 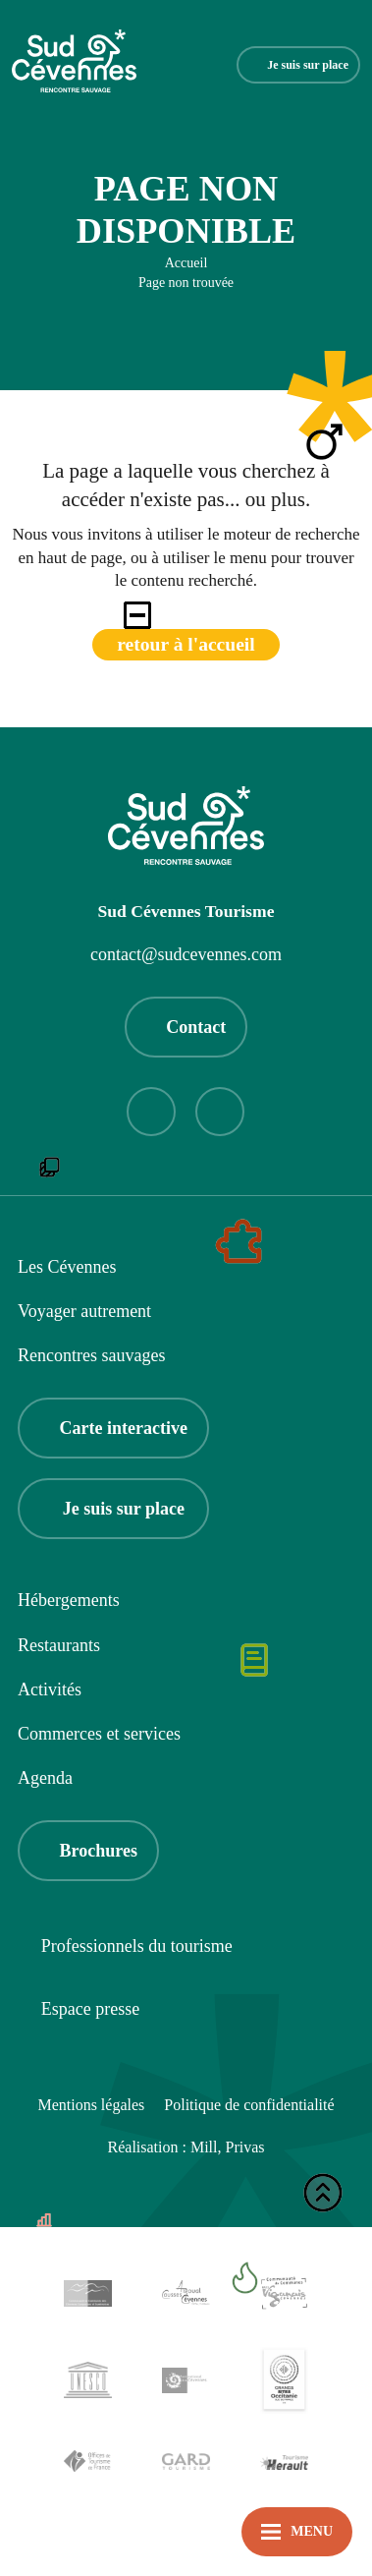 I want to click on view analytics or statistics, so click(x=44, y=2220).